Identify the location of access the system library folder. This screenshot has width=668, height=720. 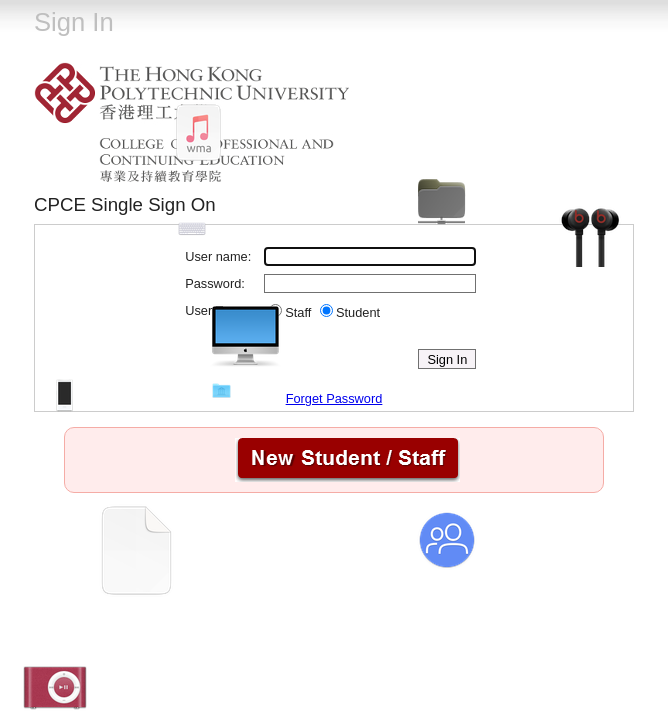
(221, 390).